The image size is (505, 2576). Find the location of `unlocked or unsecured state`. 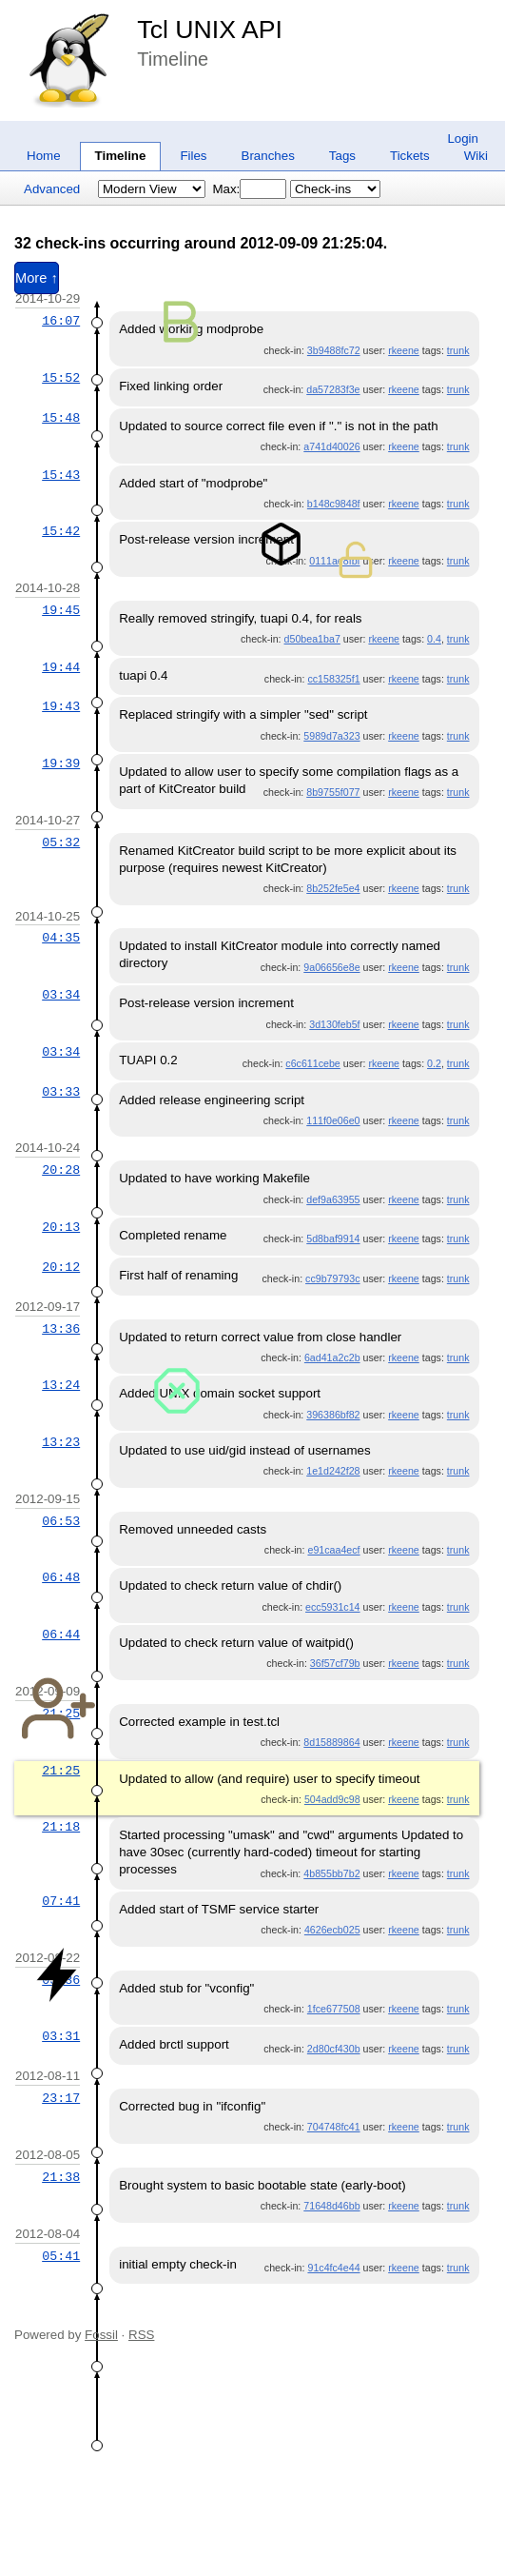

unlocked or unsecured state is located at coordinates (356, 560).